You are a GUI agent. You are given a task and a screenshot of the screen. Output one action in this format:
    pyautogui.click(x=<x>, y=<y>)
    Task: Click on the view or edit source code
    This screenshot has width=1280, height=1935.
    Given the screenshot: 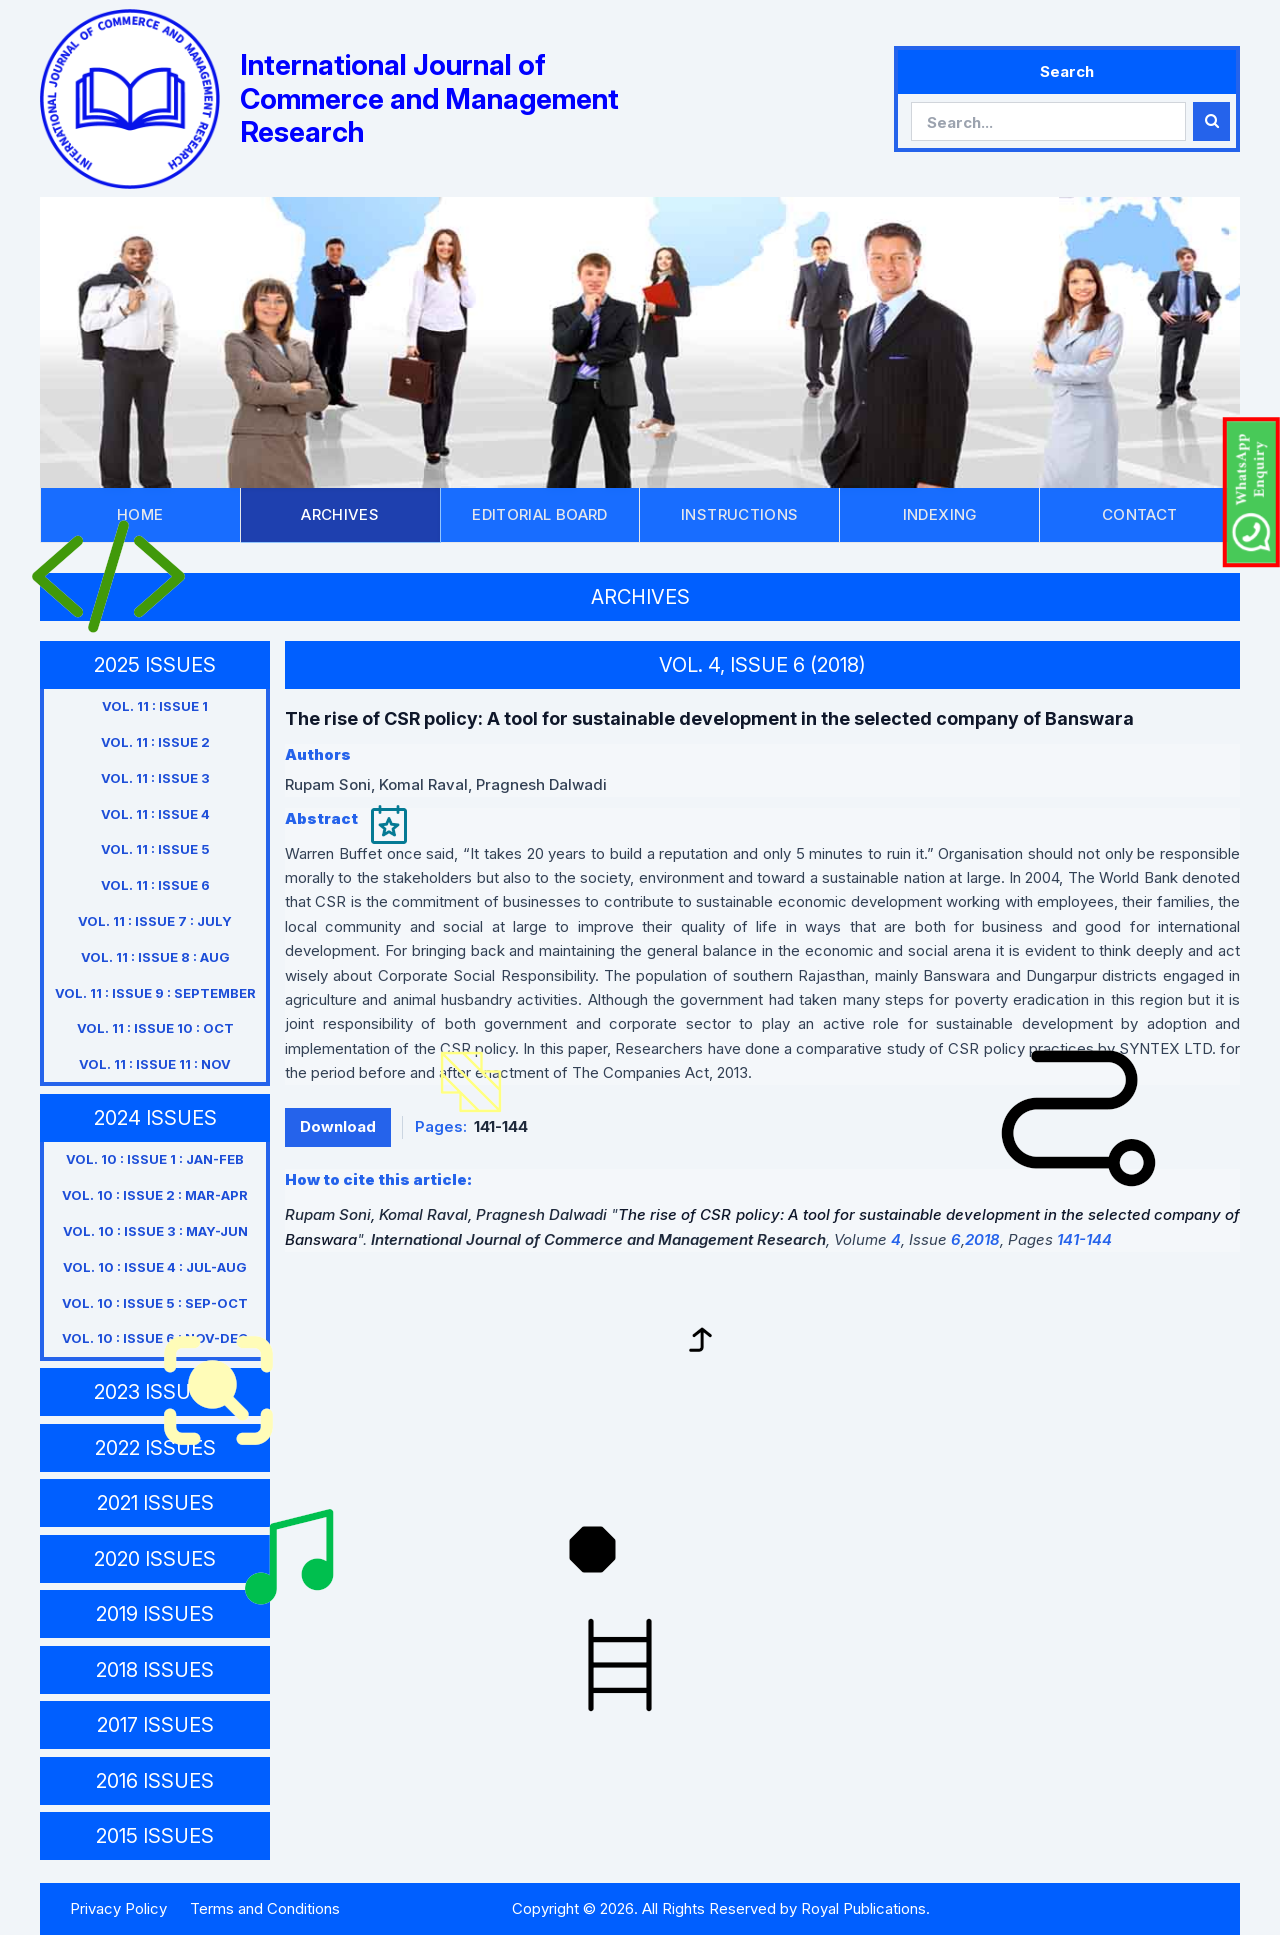 What is the action you would take?
    pyautogui.click(x=108, y=576)
    